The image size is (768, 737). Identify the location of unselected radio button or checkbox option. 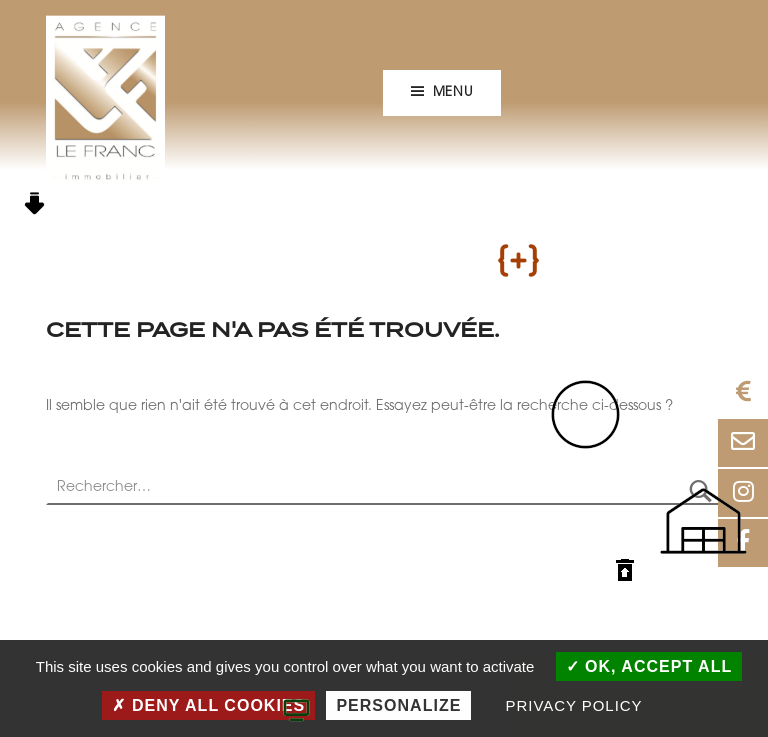
(585, 414).